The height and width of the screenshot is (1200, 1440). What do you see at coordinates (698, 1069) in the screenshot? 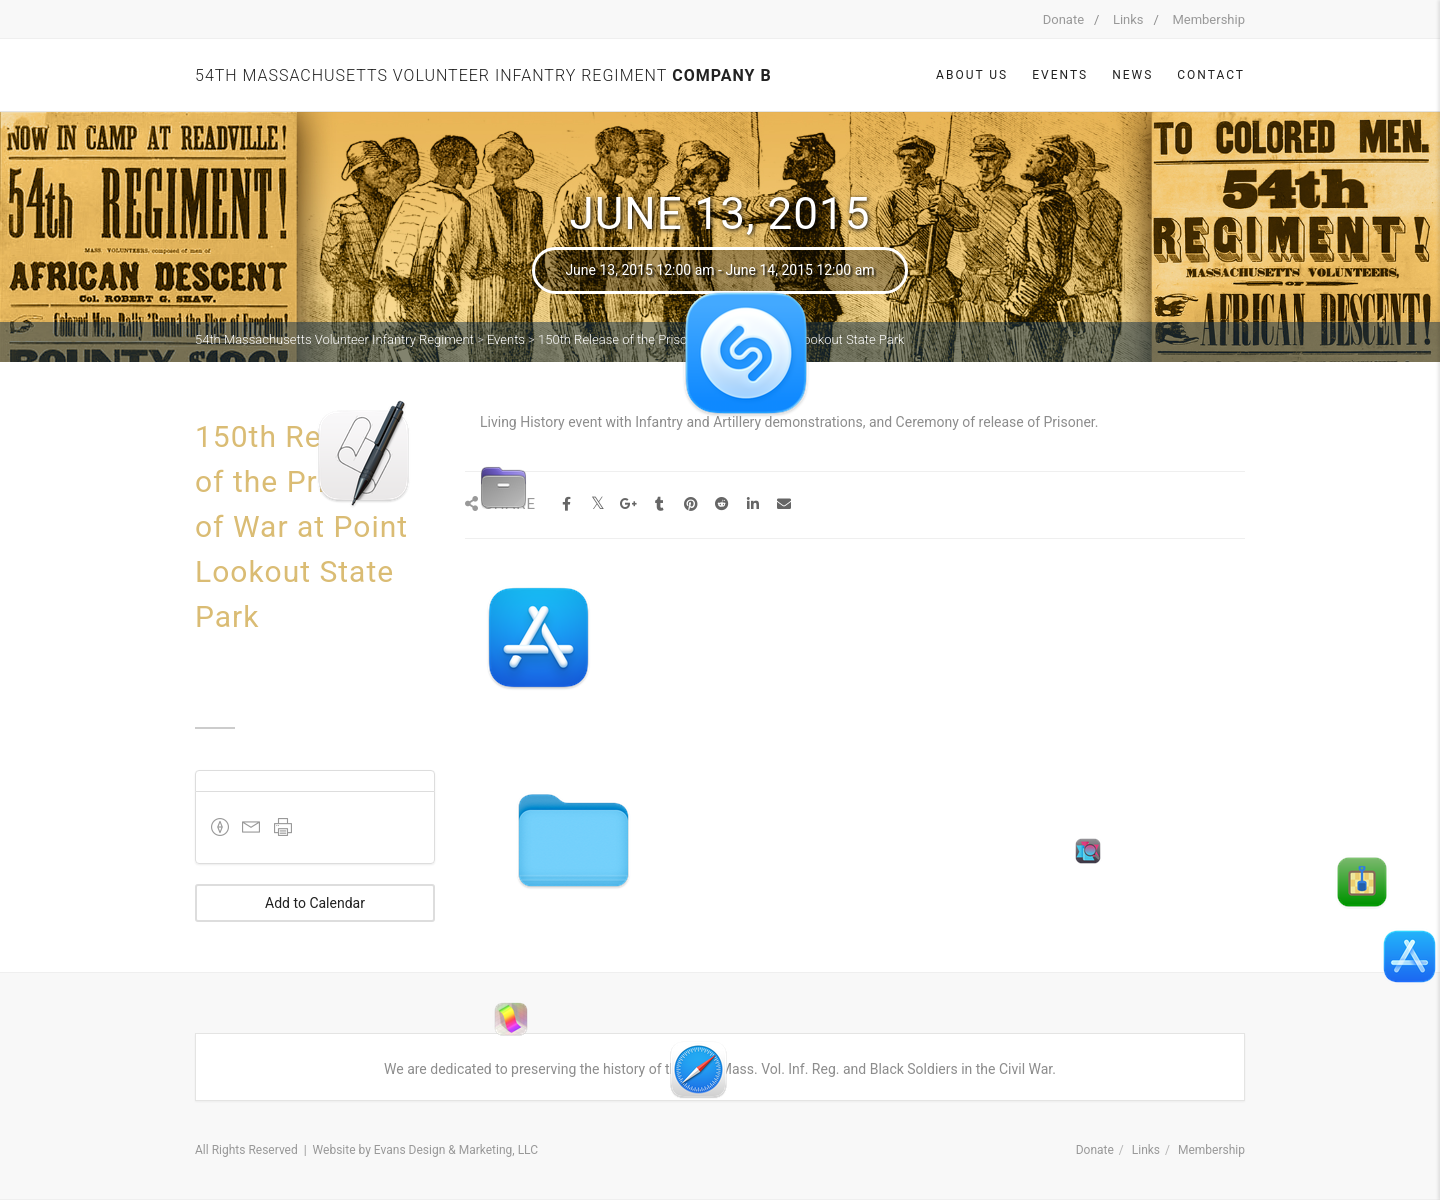
I see `open Safari web browser` at bounding box center [698, 1069].